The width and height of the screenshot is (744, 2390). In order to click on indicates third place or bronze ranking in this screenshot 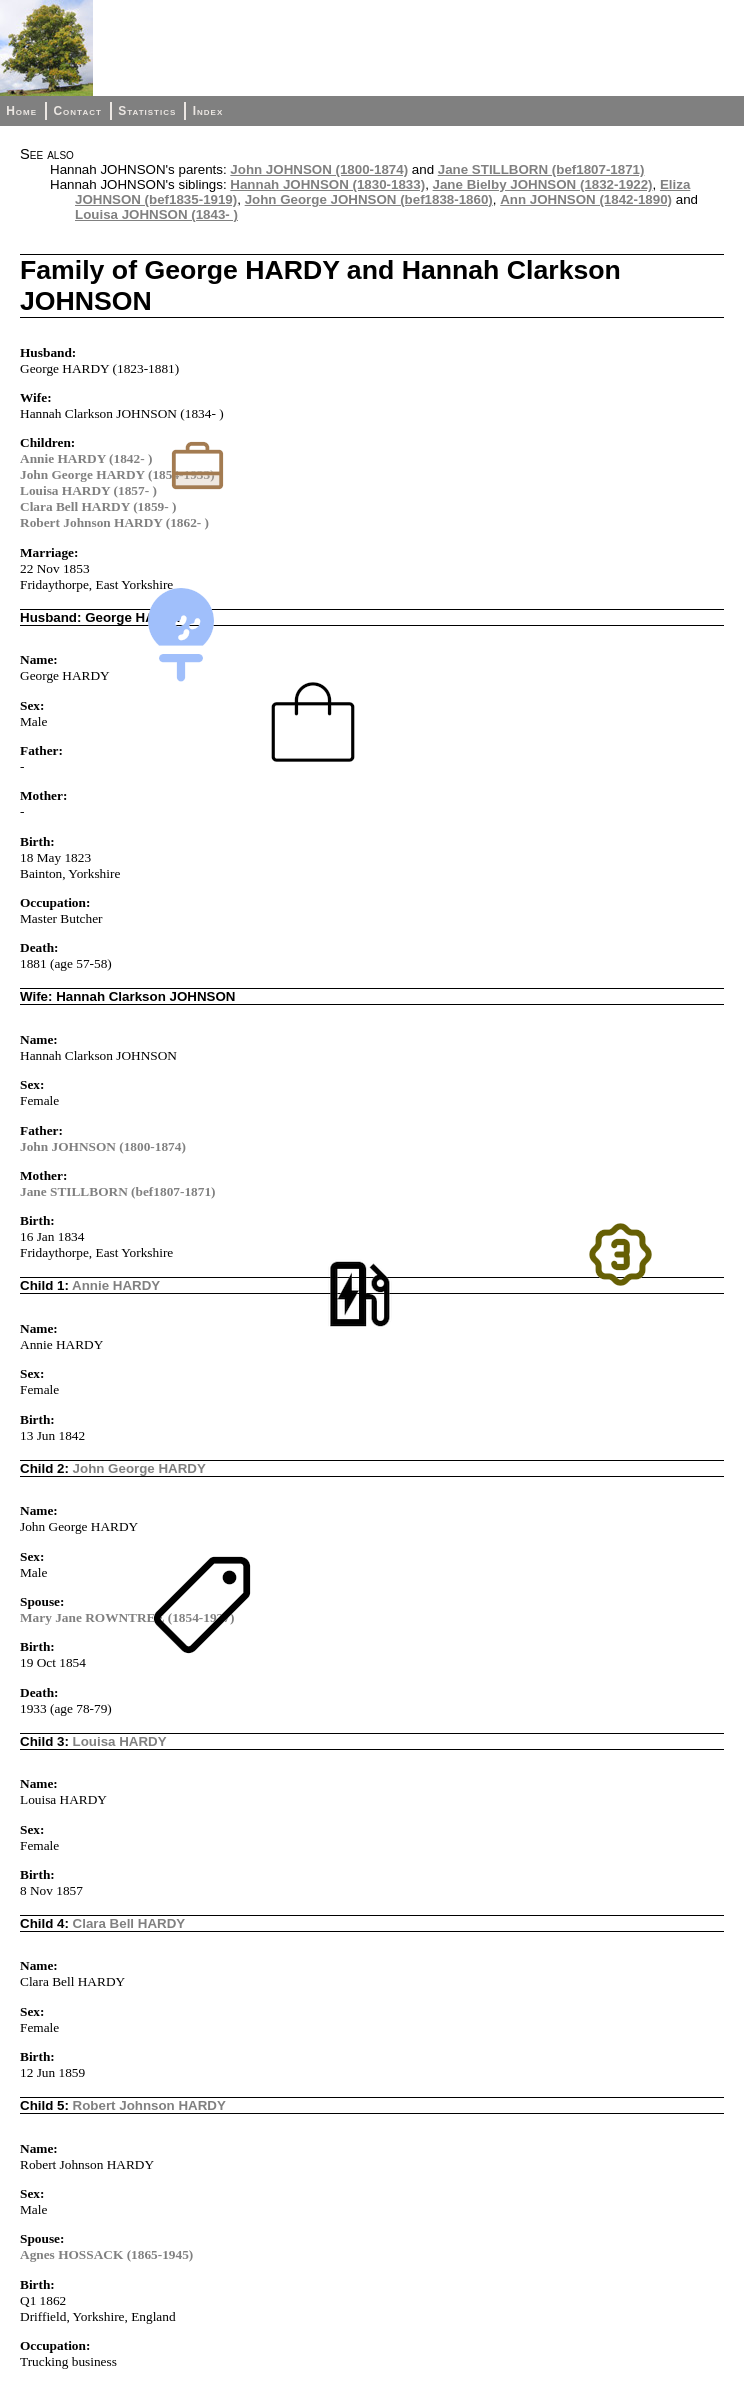, I will do `click(620, 1254)`.